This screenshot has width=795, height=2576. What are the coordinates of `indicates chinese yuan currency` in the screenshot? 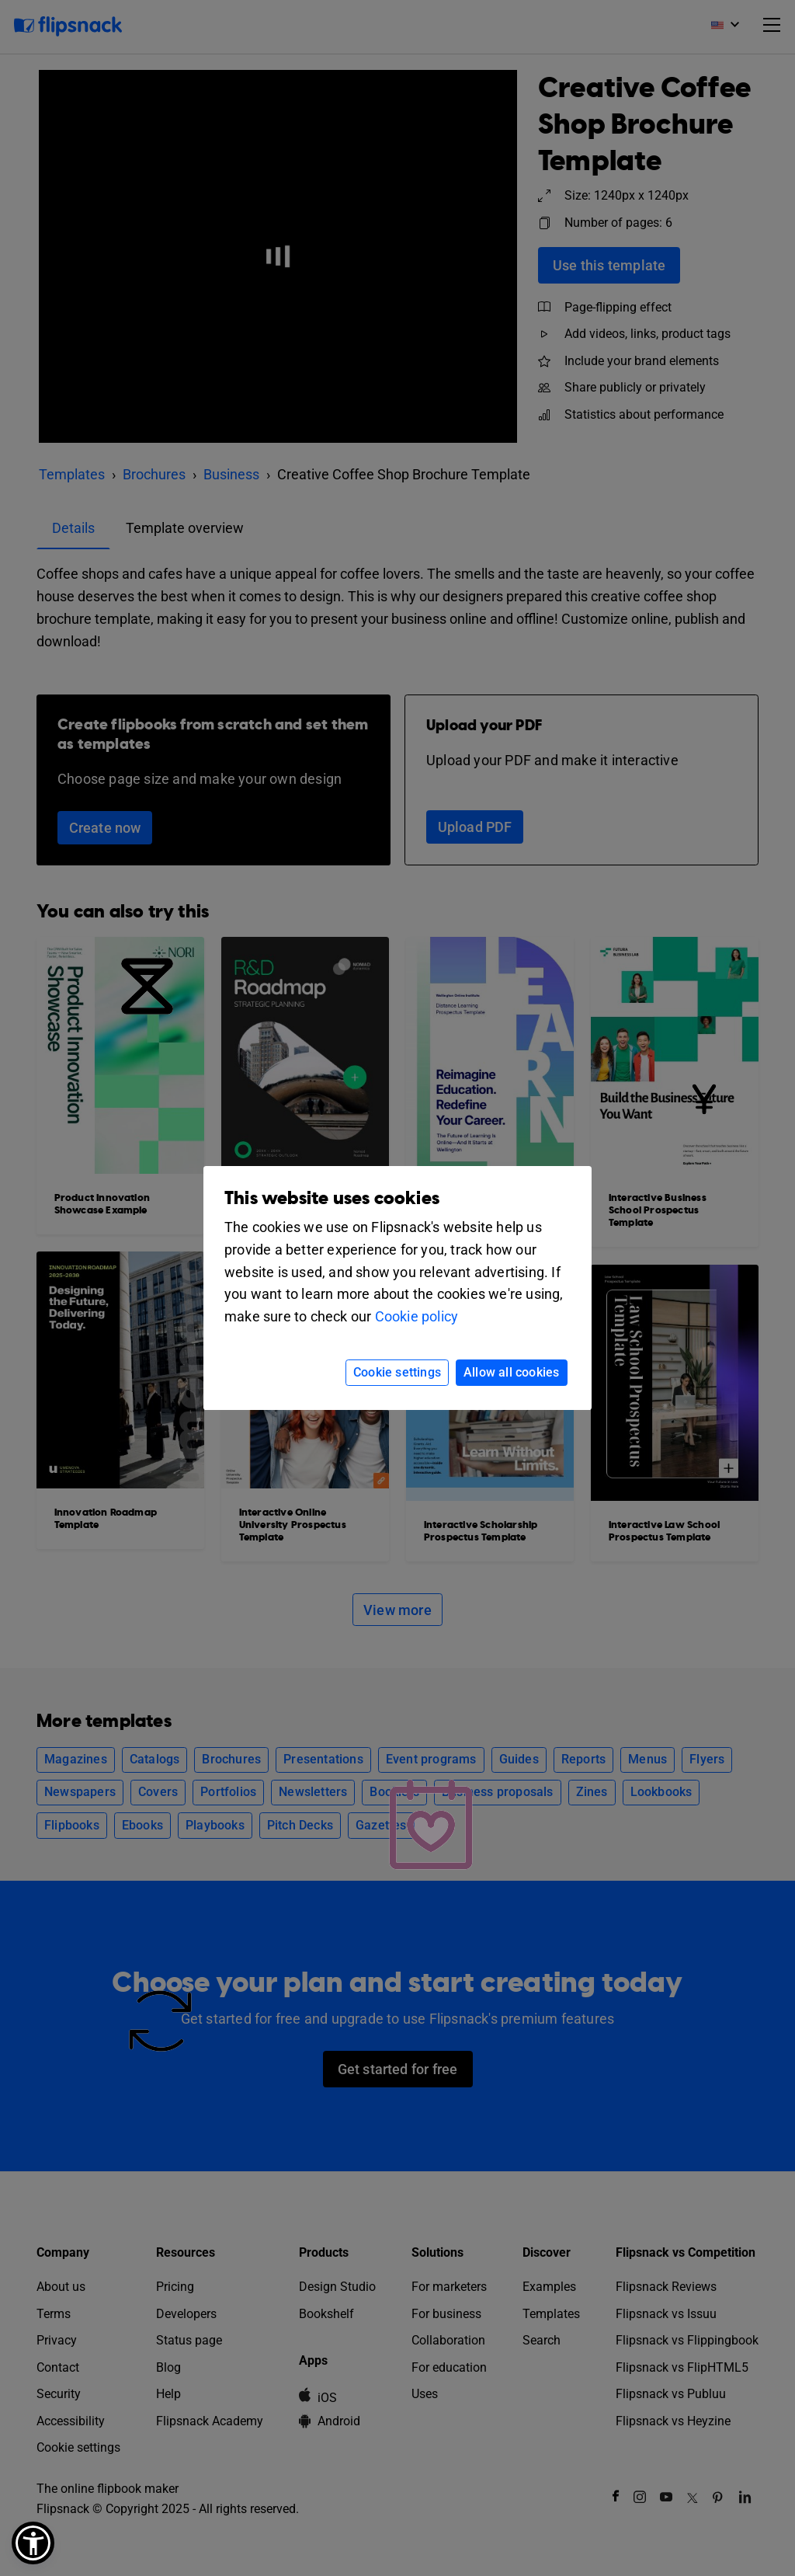 It's located at (704, 1099).